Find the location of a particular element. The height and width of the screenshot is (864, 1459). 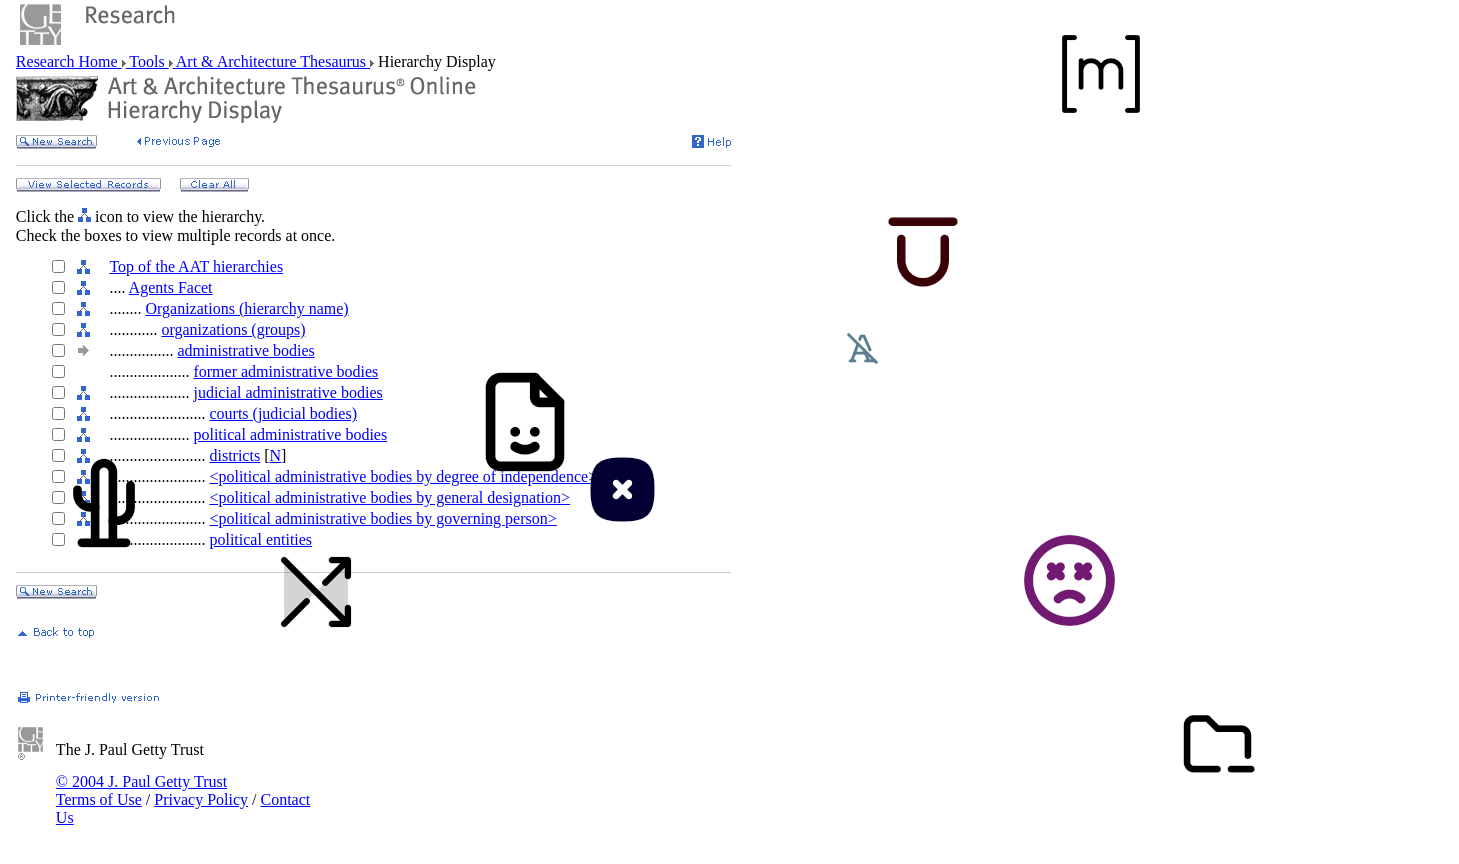

disable text formatting options is located at coordinates (862, 348).